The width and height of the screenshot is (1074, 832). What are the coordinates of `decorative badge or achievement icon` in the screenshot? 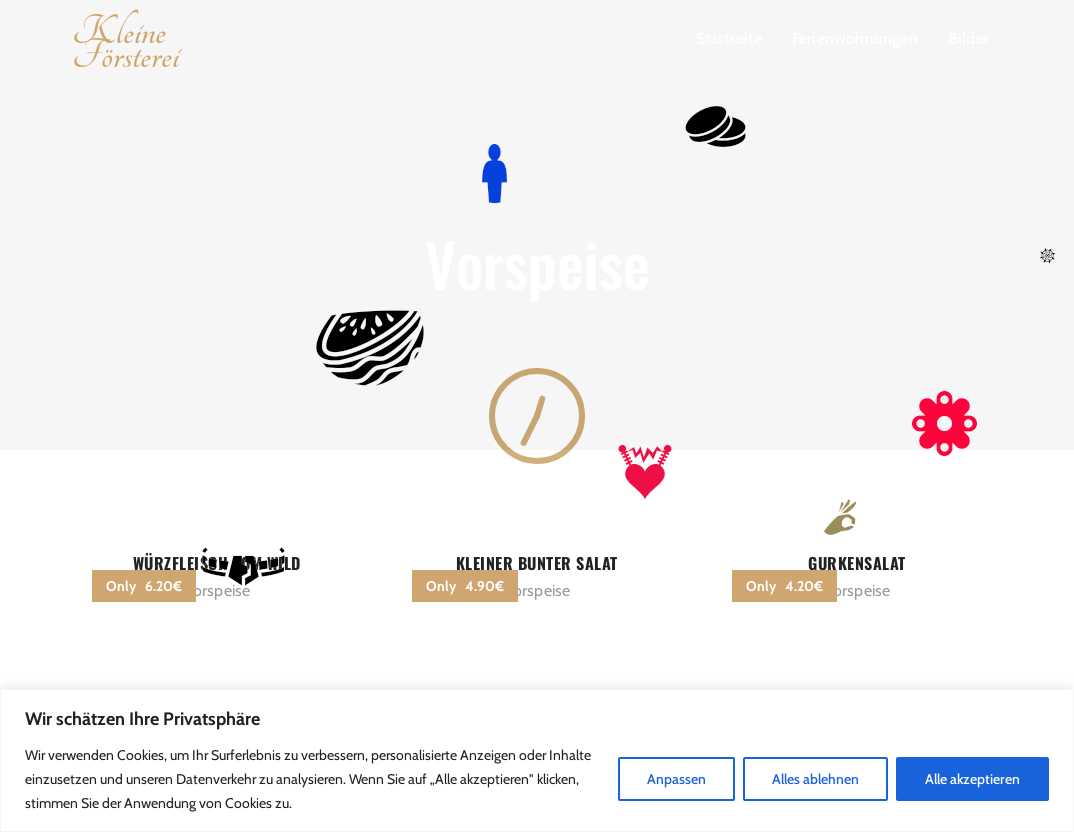 It's located at (944, 423).